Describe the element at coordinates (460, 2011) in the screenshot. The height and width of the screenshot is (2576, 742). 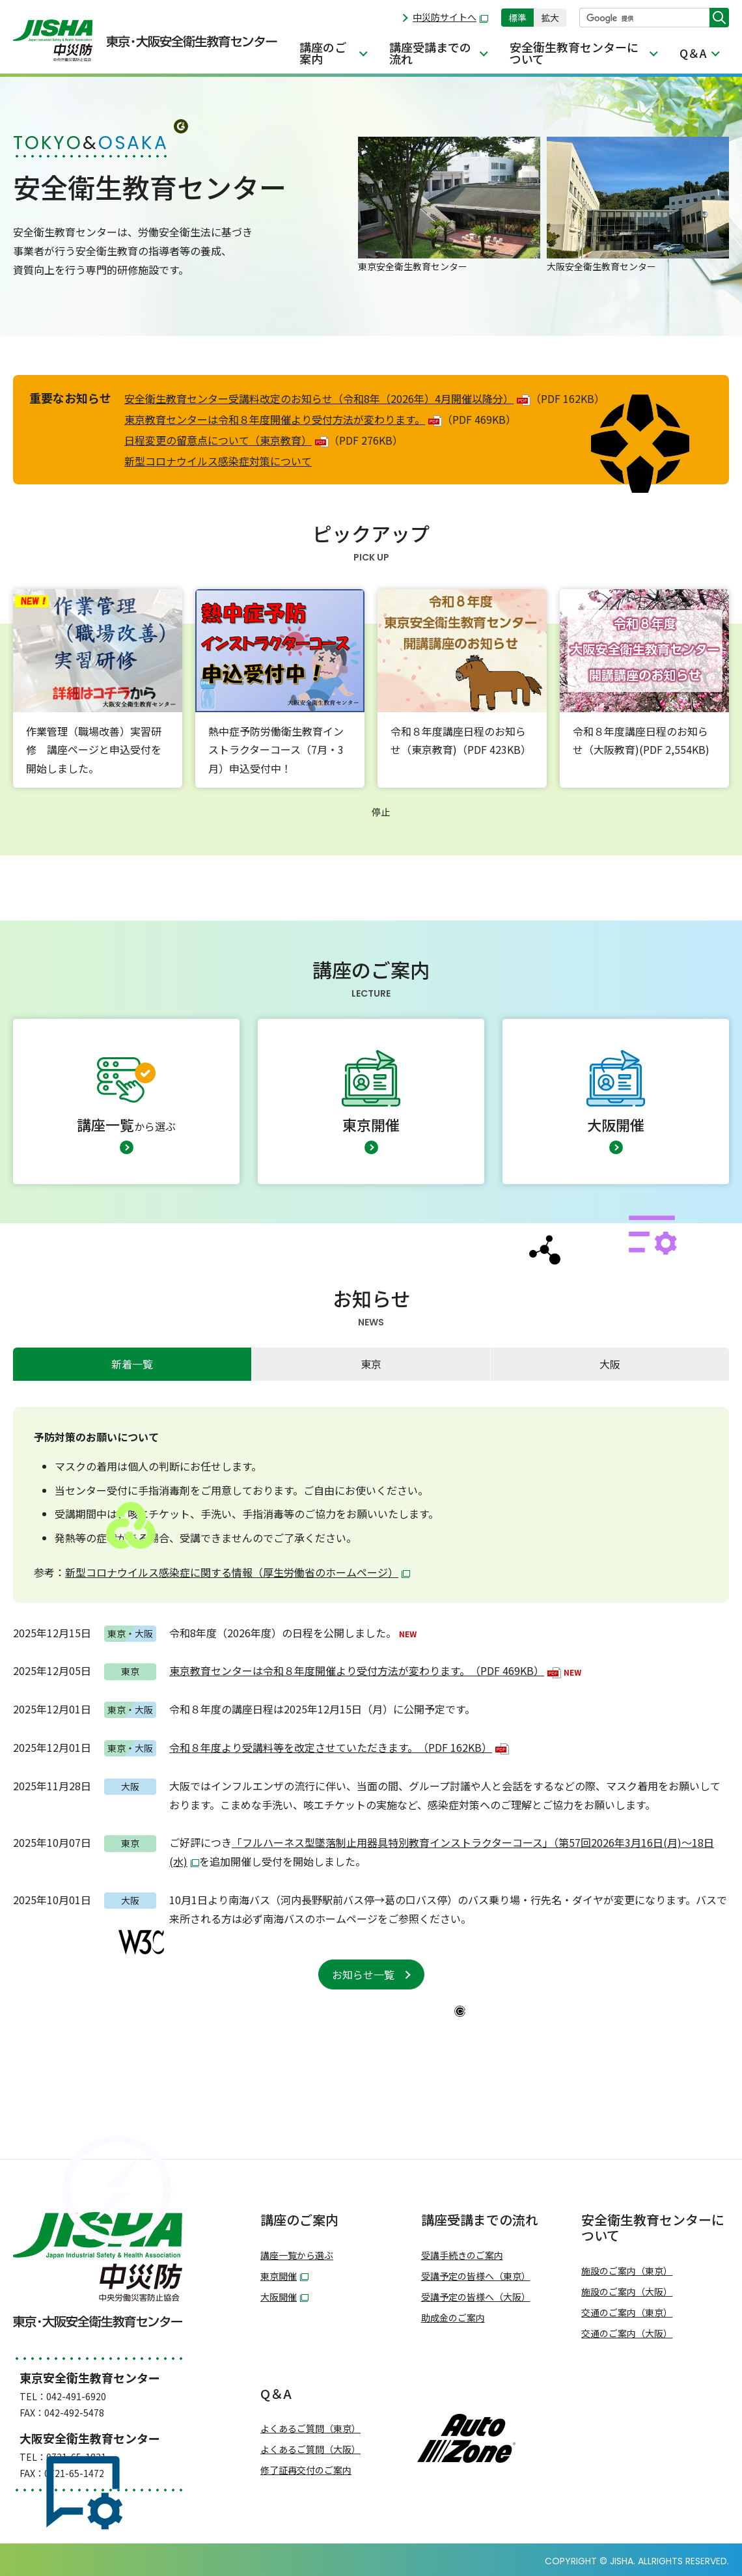
I see `open Calendly scheduling app` at that location.